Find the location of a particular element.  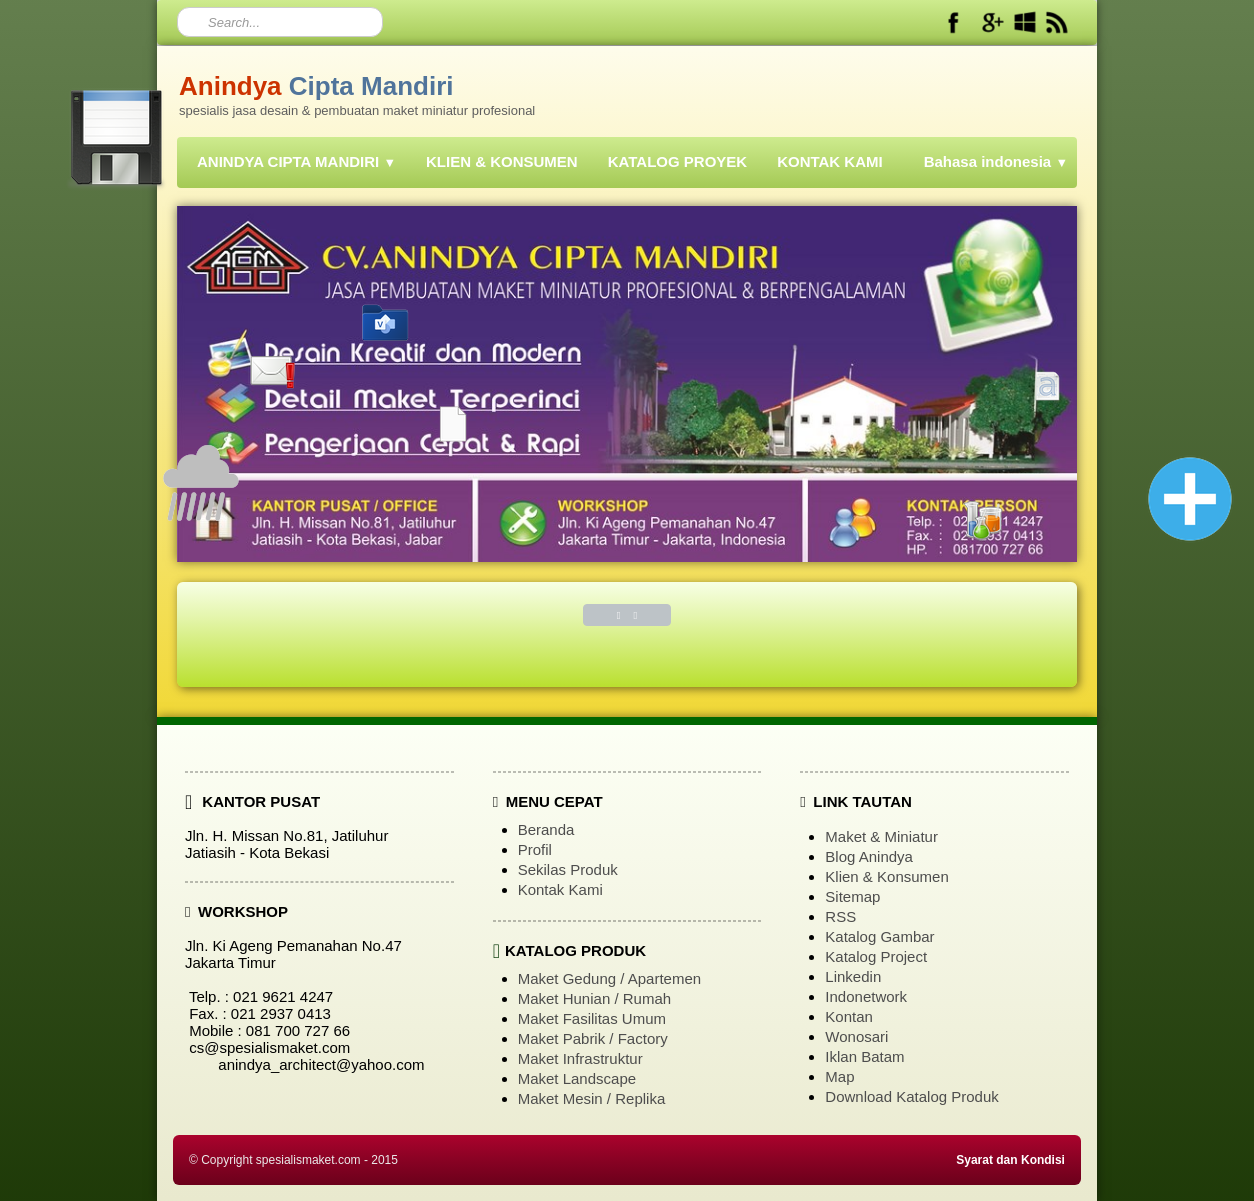

indicates a newly added item or file is located at coordinates (1190, 499).